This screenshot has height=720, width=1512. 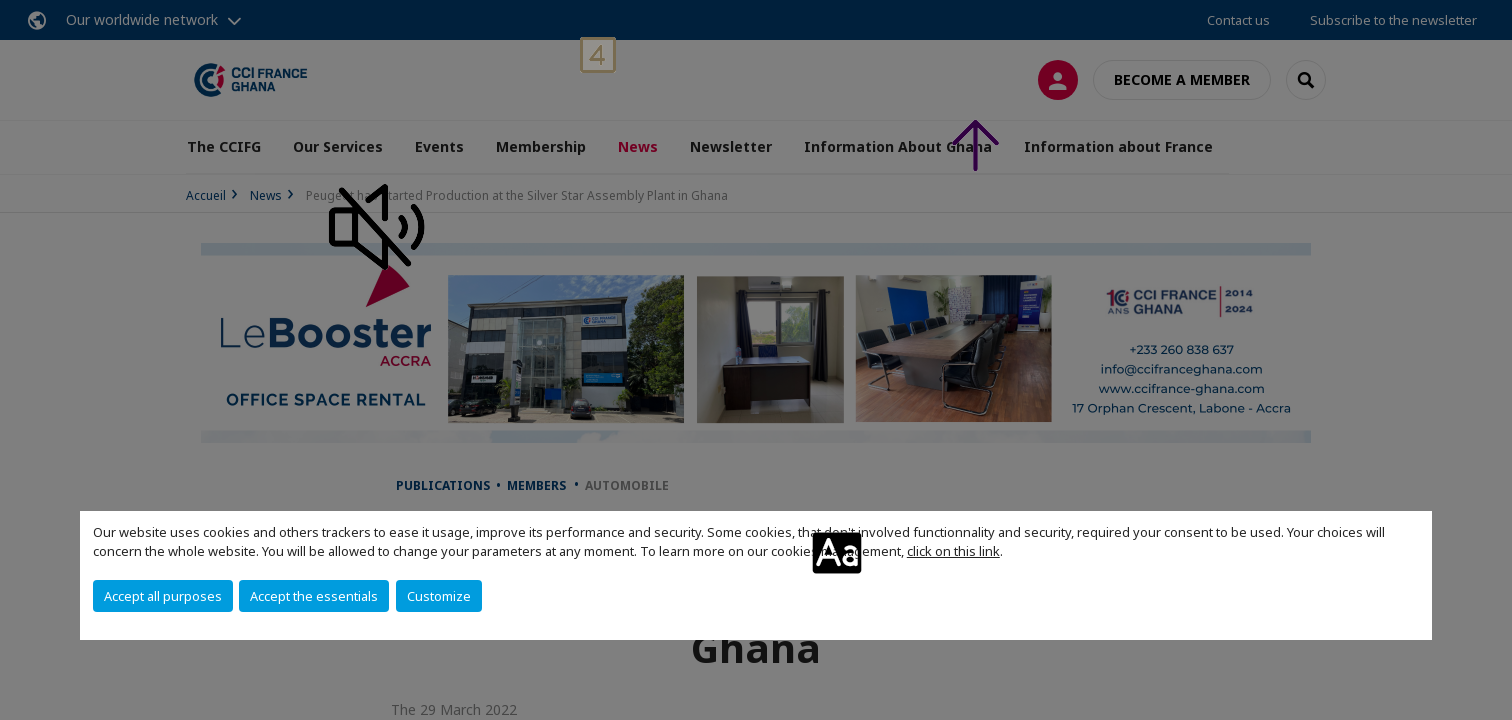 What do you see at coordinates (375, 227) in the screenshot?
I see `mute audio or sound` at bounding box center [375, 227].